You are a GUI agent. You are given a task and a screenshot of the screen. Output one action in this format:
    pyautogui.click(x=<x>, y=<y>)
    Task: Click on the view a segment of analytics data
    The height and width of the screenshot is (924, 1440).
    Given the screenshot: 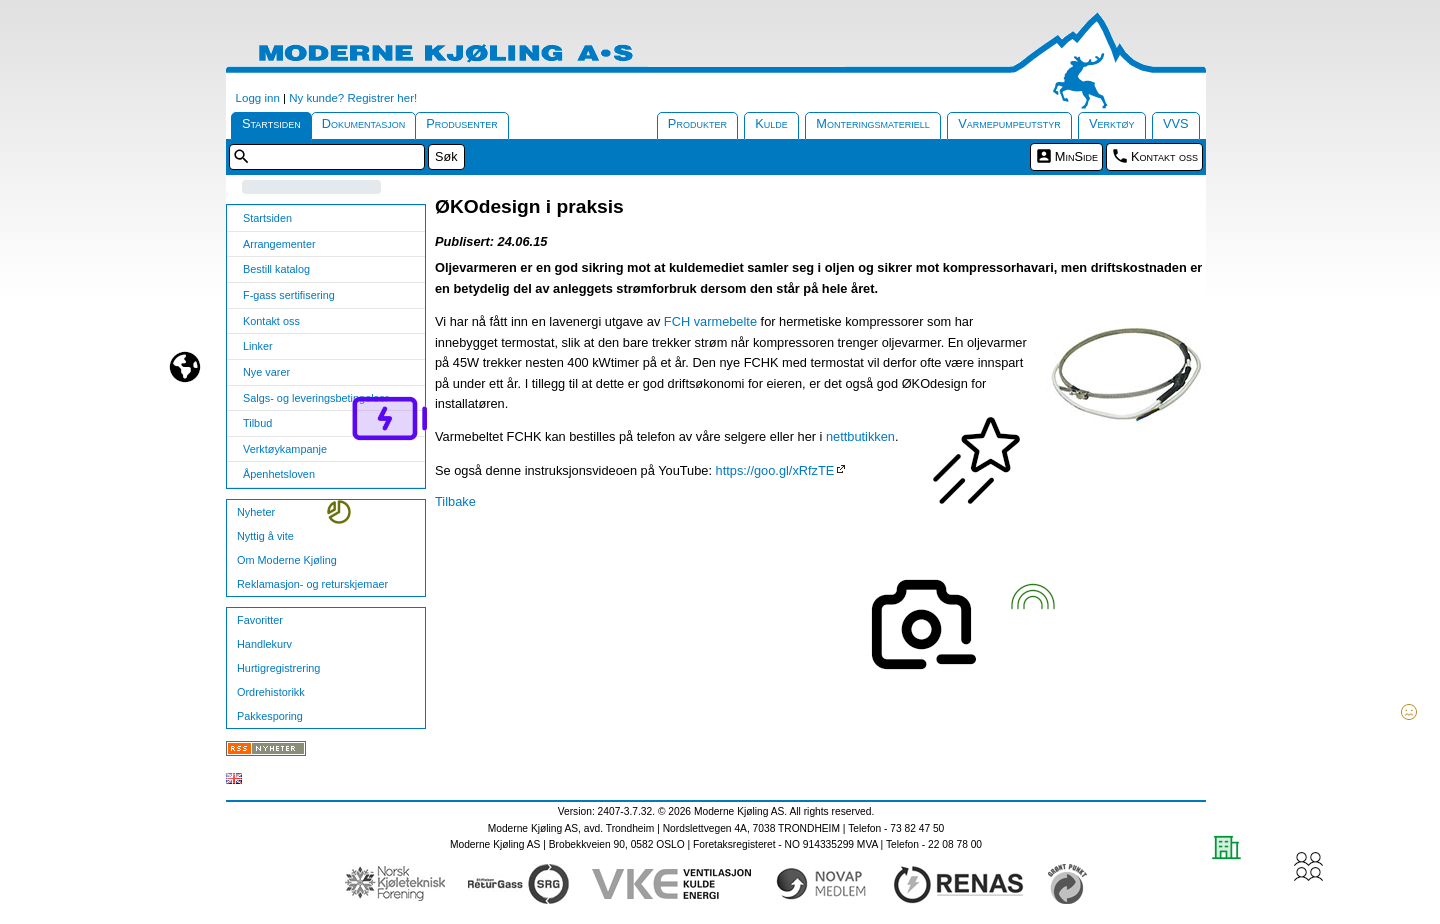 What is the action you would take?
    pyautogui.click(x=339, y=512)
    